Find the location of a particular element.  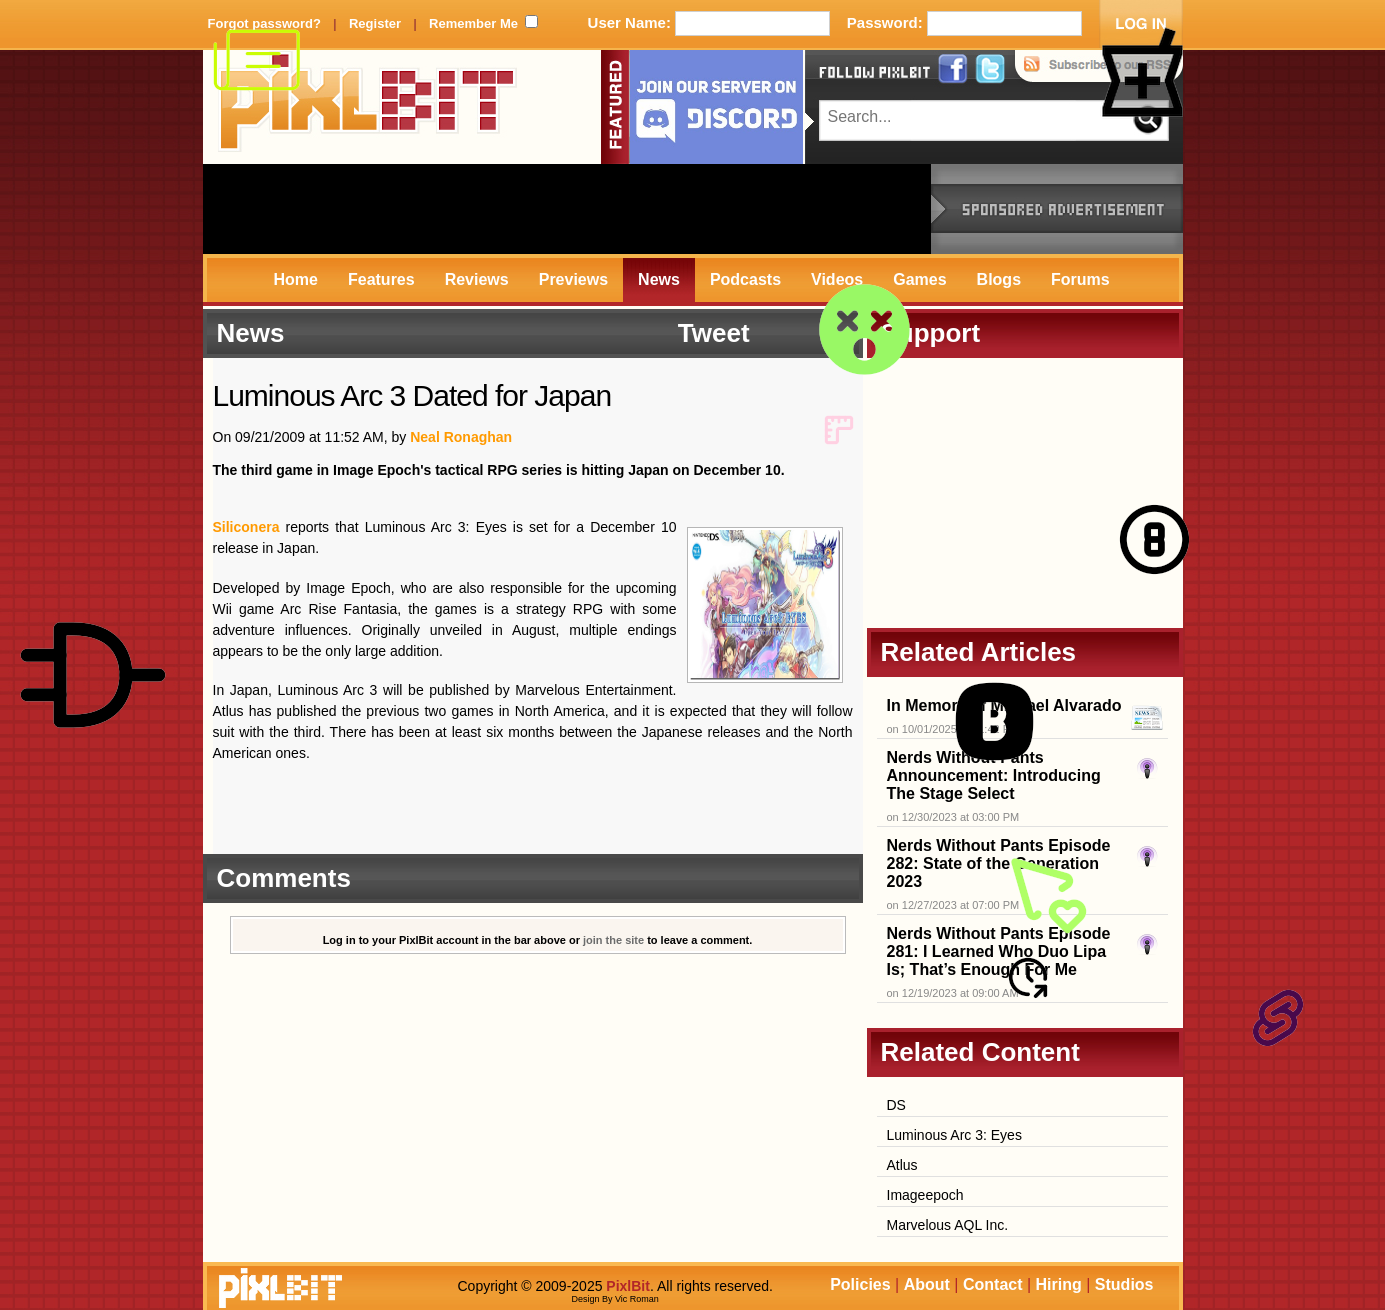

apply bold formatting to text is located at coordinates (994, 721).